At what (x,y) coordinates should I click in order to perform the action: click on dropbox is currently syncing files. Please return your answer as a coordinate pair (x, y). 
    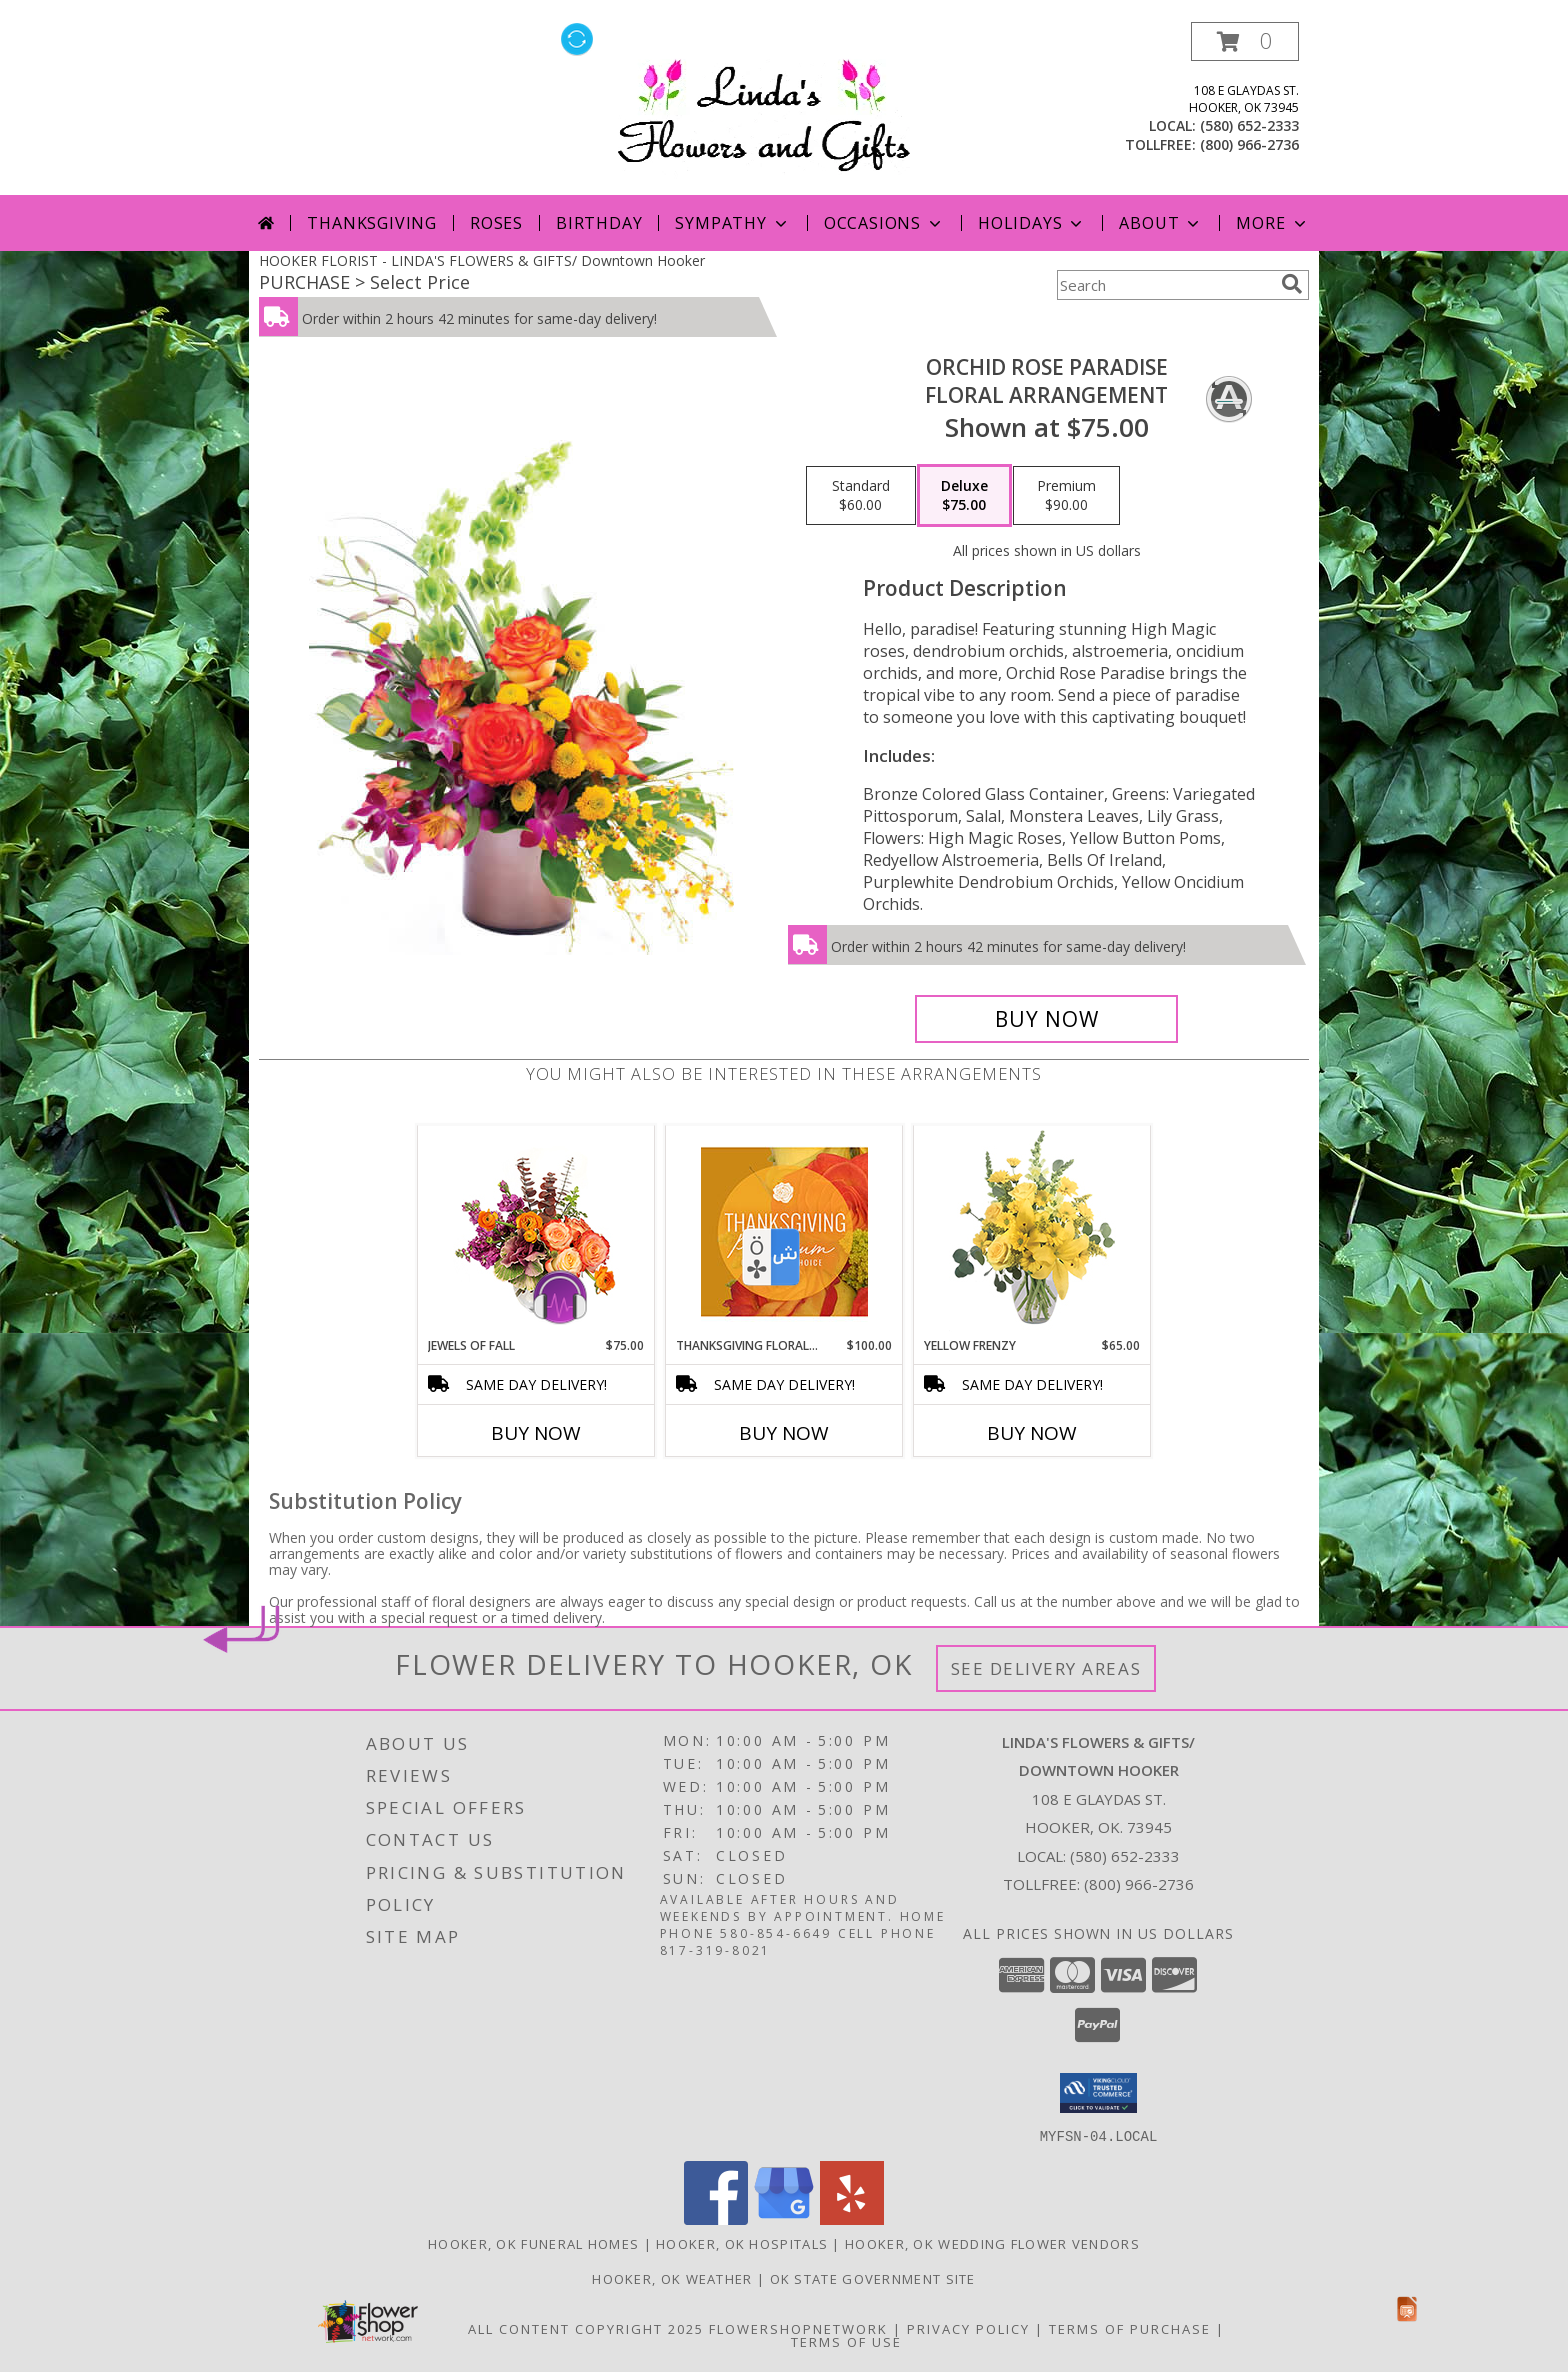
    Looking at the image, I should click on (577, 39).